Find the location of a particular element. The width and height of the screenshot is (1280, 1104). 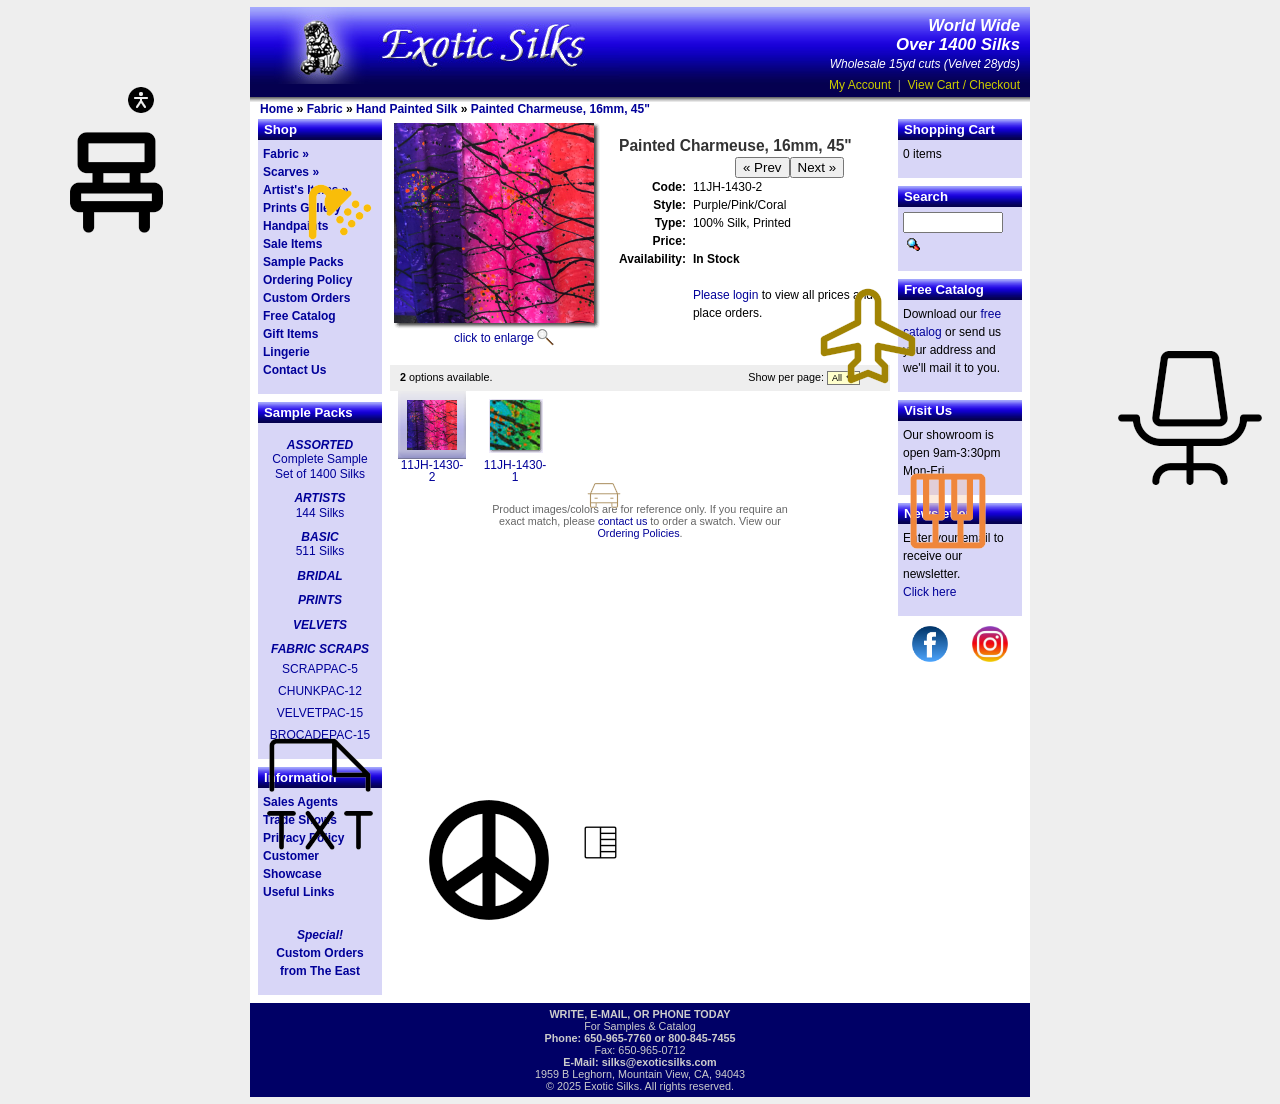

open music or piano app is located at coordinates (948, 511).